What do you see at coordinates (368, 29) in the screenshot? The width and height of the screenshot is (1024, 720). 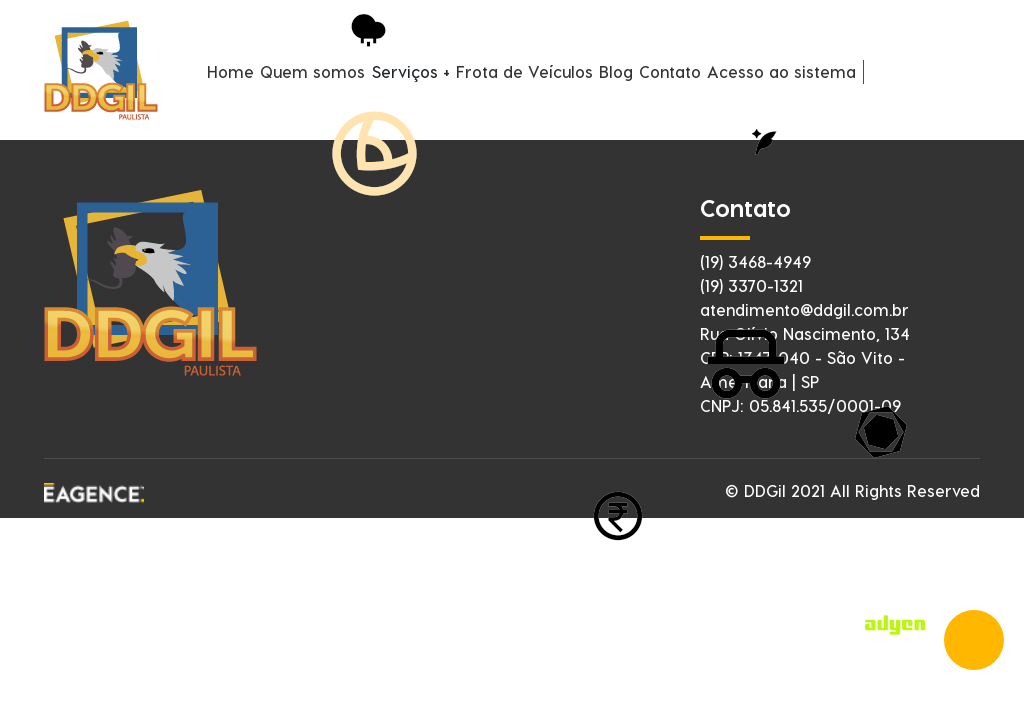 I see `indicates rainy weather conditions` at bounding box center [368, 29].